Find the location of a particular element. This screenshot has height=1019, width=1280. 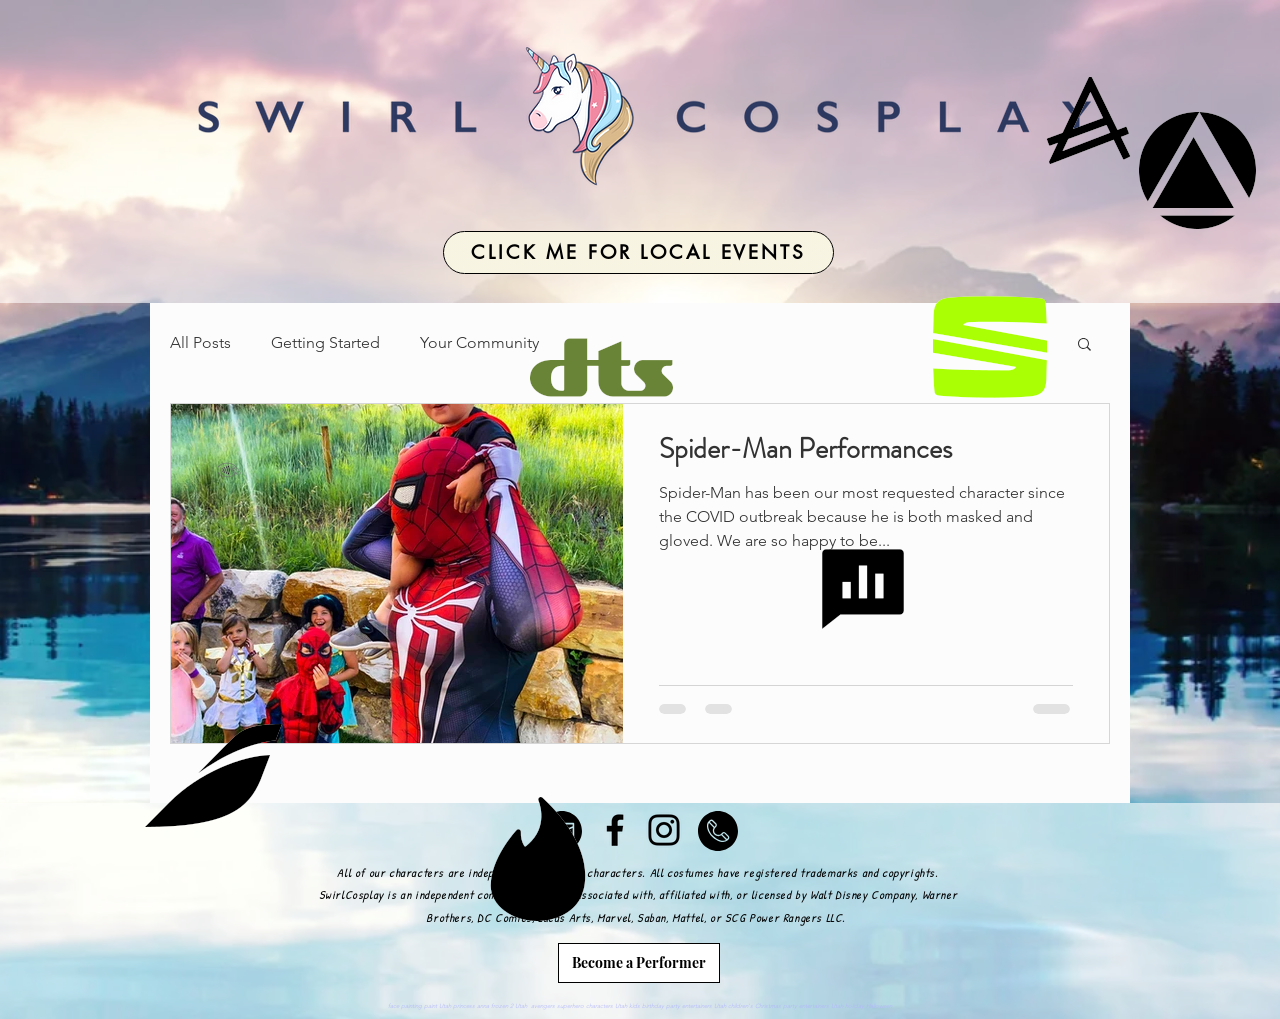

SEAT car brand logo is located at coordinates (990, 347).